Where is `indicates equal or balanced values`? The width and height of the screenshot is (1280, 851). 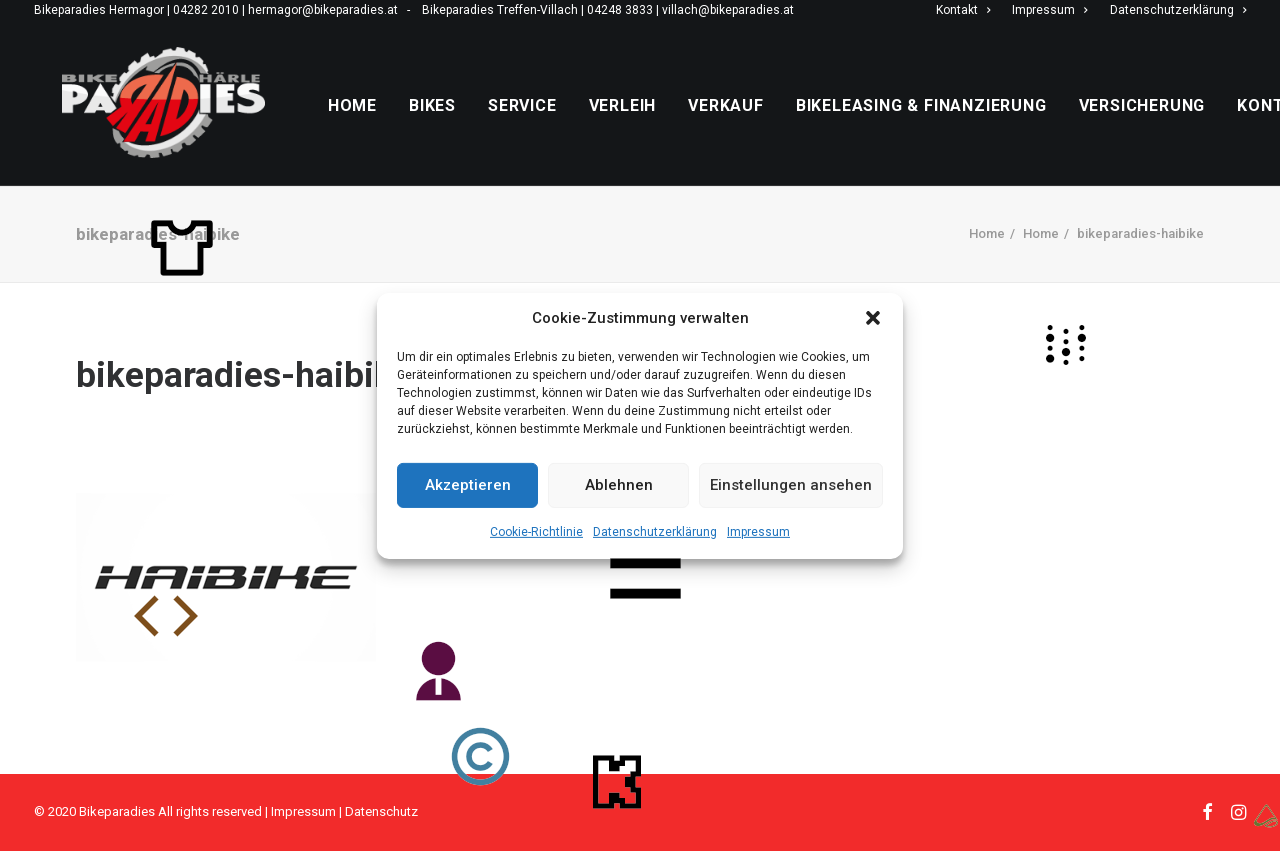 indicates equal or balanced values is located at coordinates (645, 578).